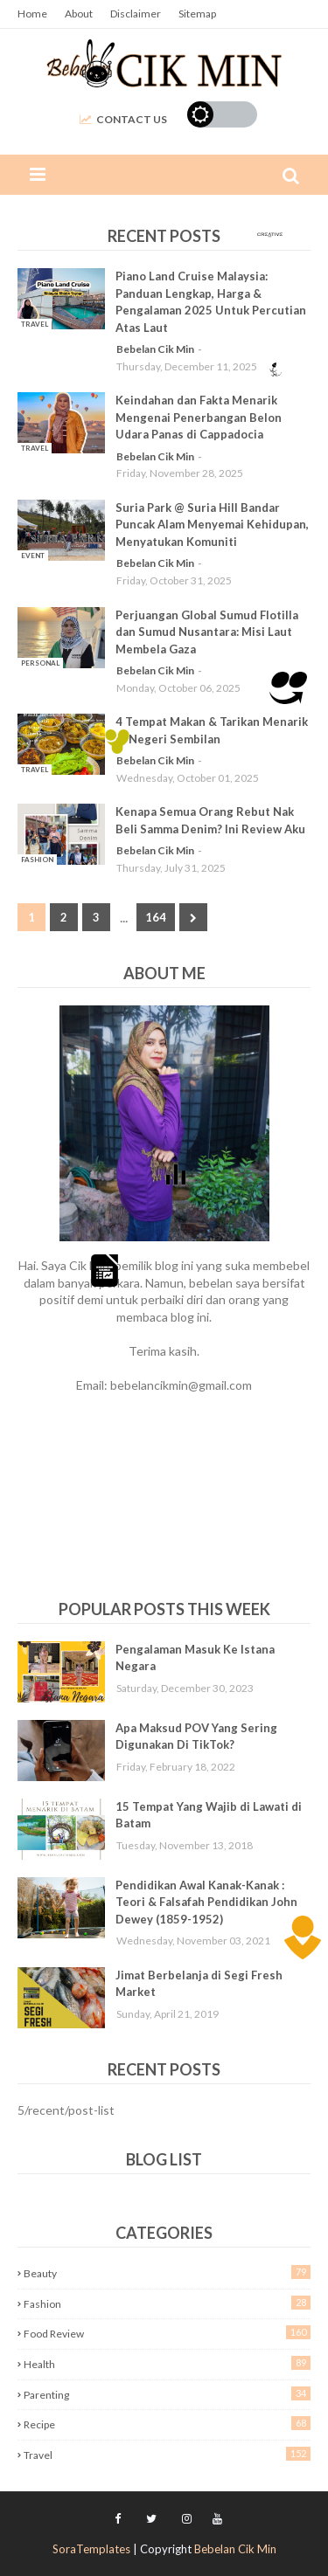  I want to click on creative technology company logo, so click(269, 234).